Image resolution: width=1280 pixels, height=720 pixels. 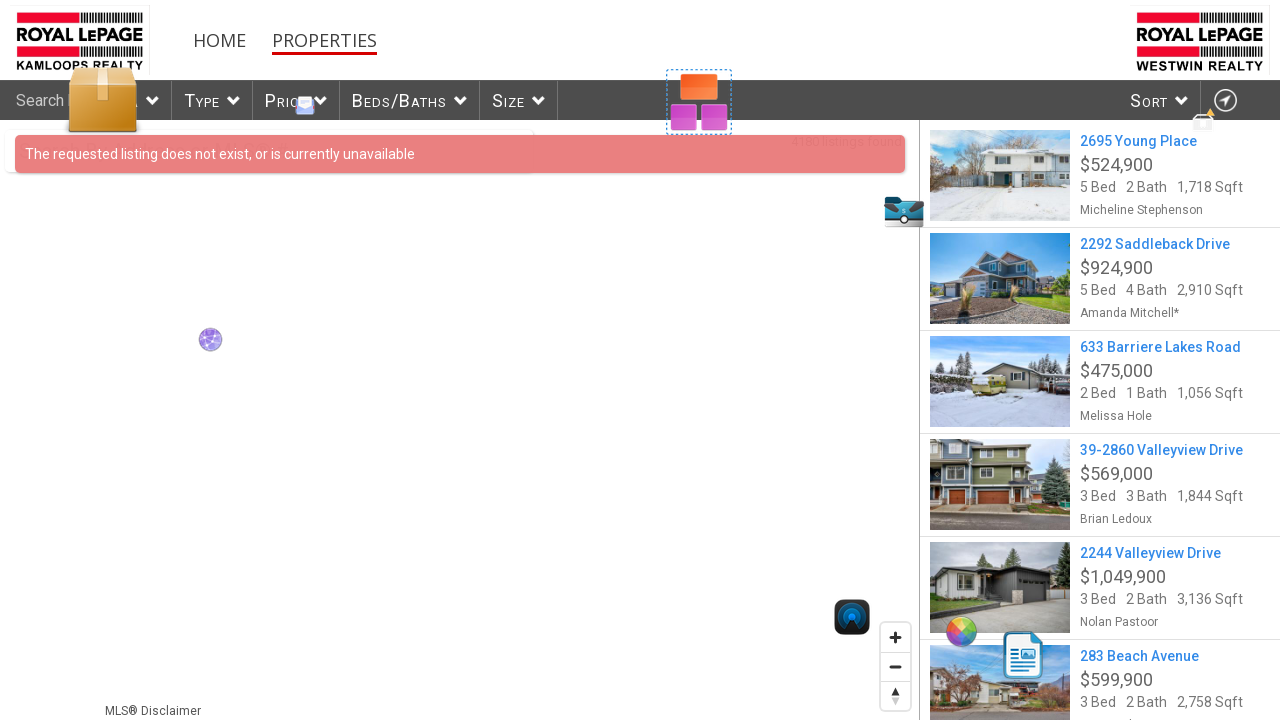 What do you see at coordinates (102, 95) in the screenshot?
I see `indicates a software package or application bundle` at bounding box center [102, 95].